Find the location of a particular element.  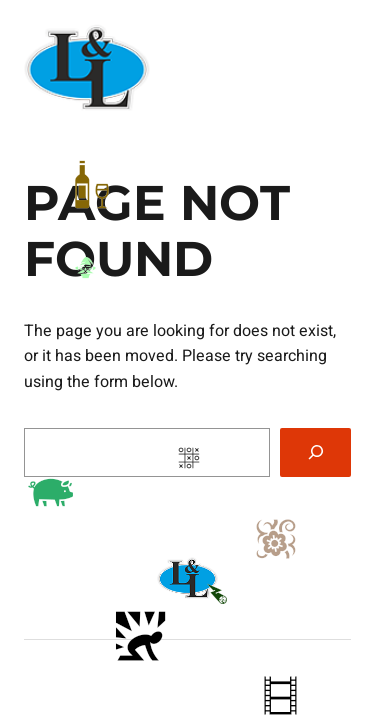

launch a lightning-fast attack or special move is located at coordinates (217, 594).